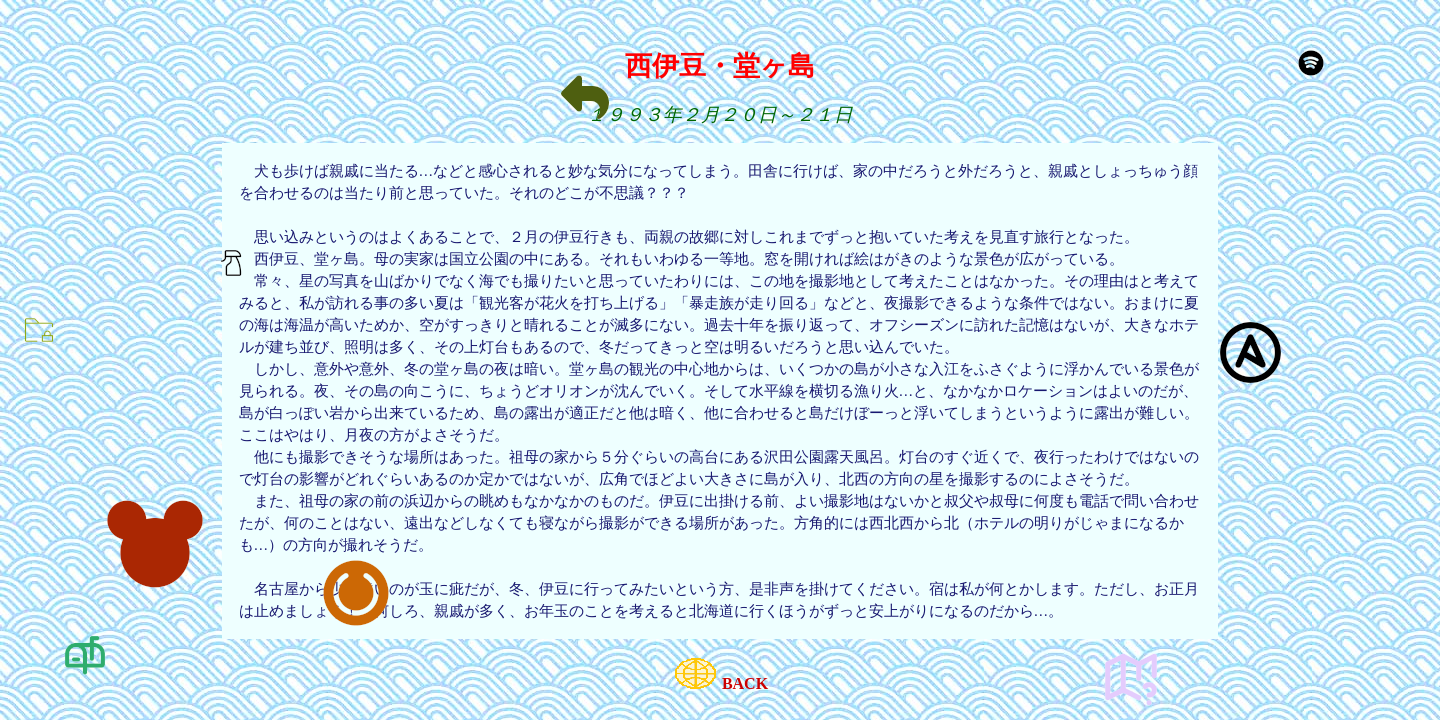  I want to click on reply to a message, so click(585, 98).